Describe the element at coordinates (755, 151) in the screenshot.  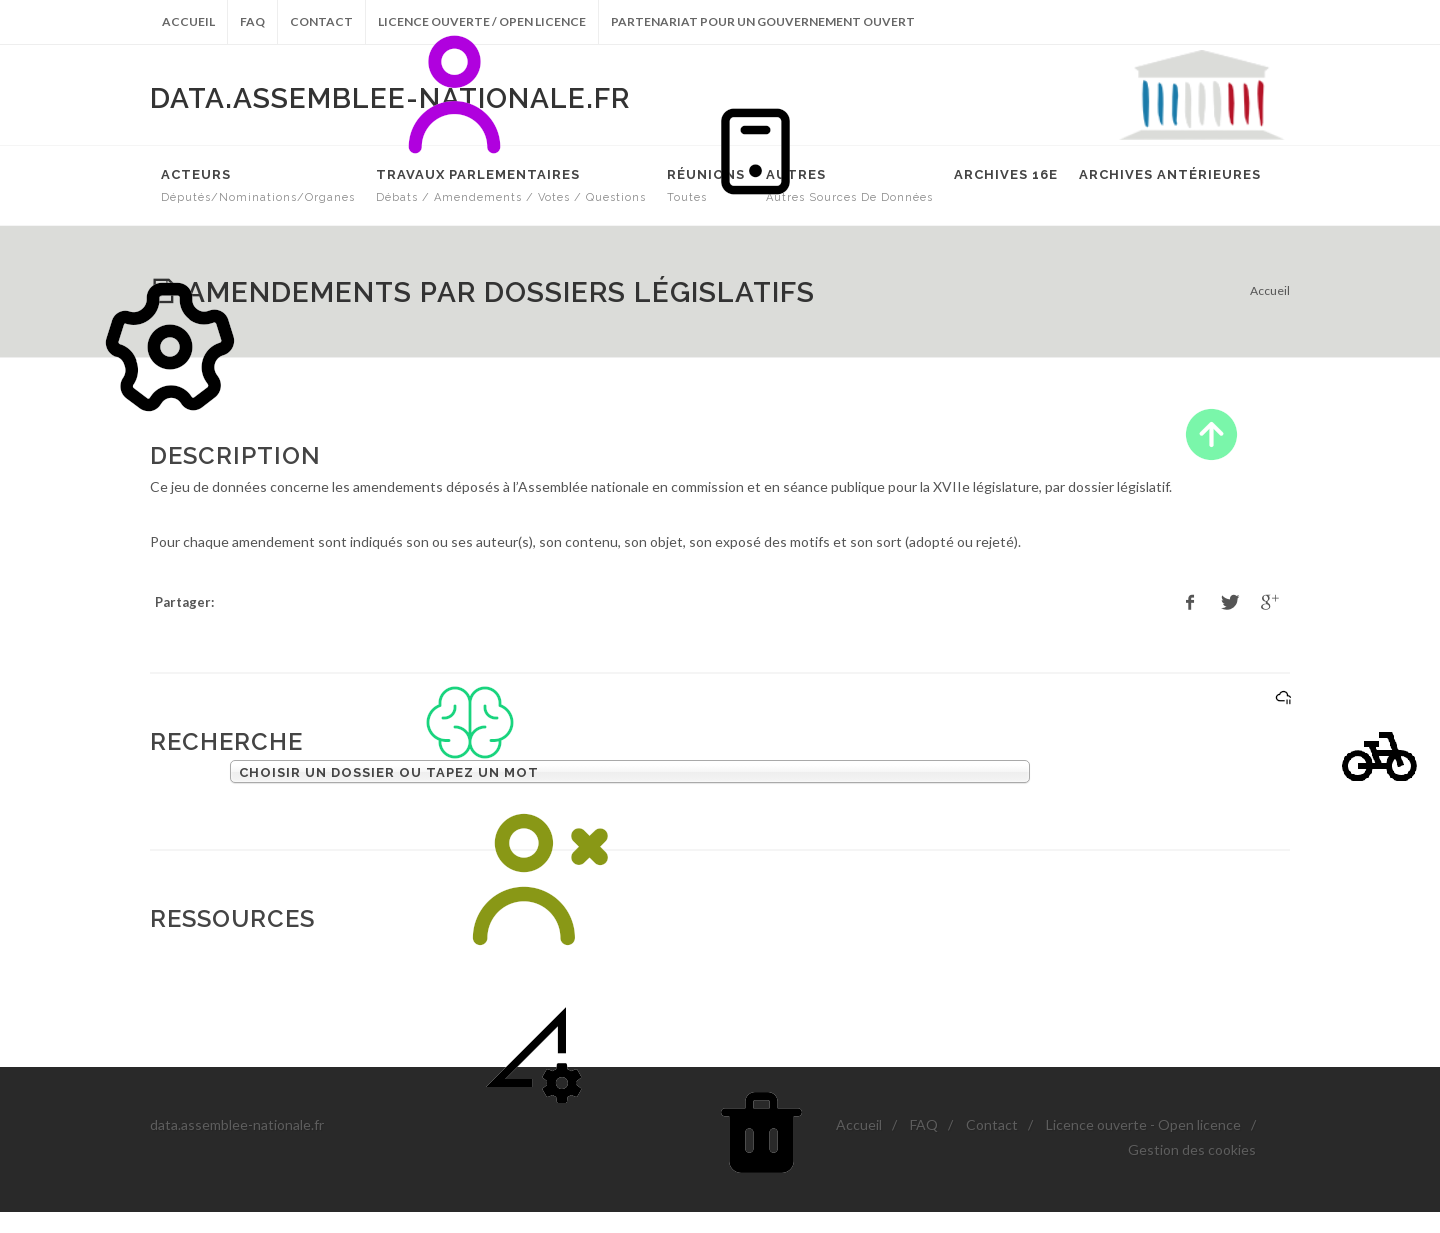
I see `access mobile device settings` at that location.